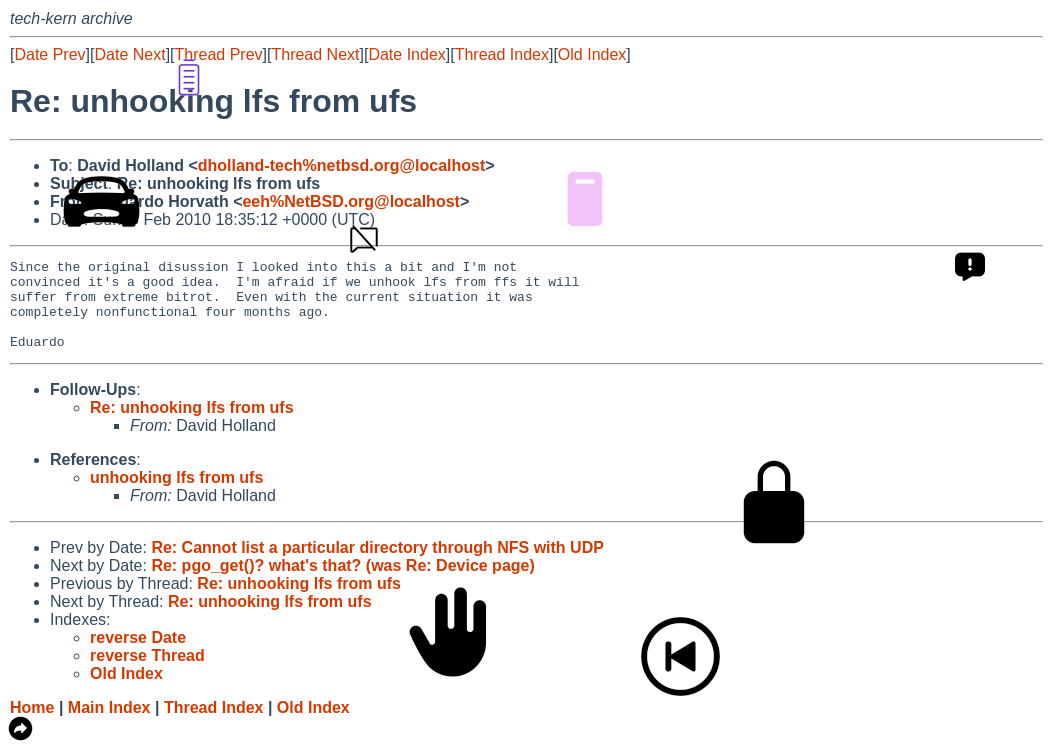  I want to click on share or forward content, so click(20, 728).